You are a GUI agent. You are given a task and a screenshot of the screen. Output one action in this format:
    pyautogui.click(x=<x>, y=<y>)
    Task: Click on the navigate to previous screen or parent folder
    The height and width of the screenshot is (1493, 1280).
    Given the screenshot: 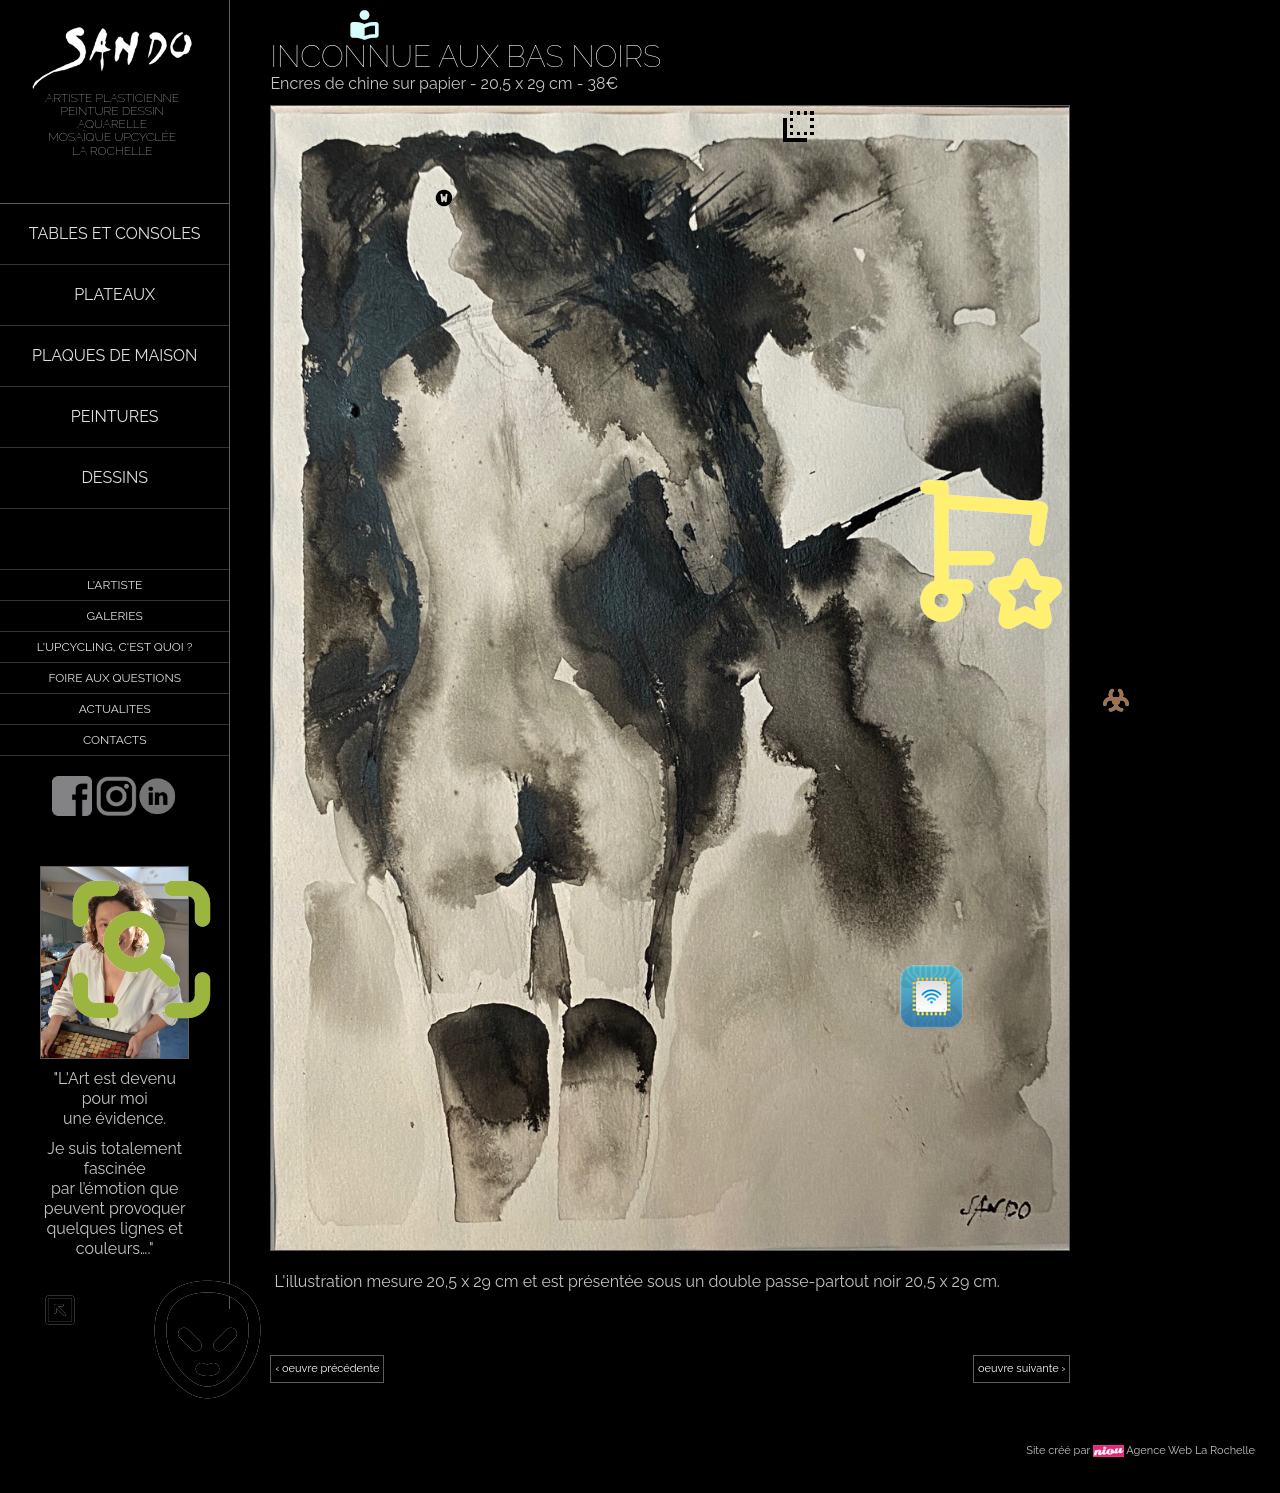 What is the action you would take?
    pyautogui.click(x=60, y=1310)
    